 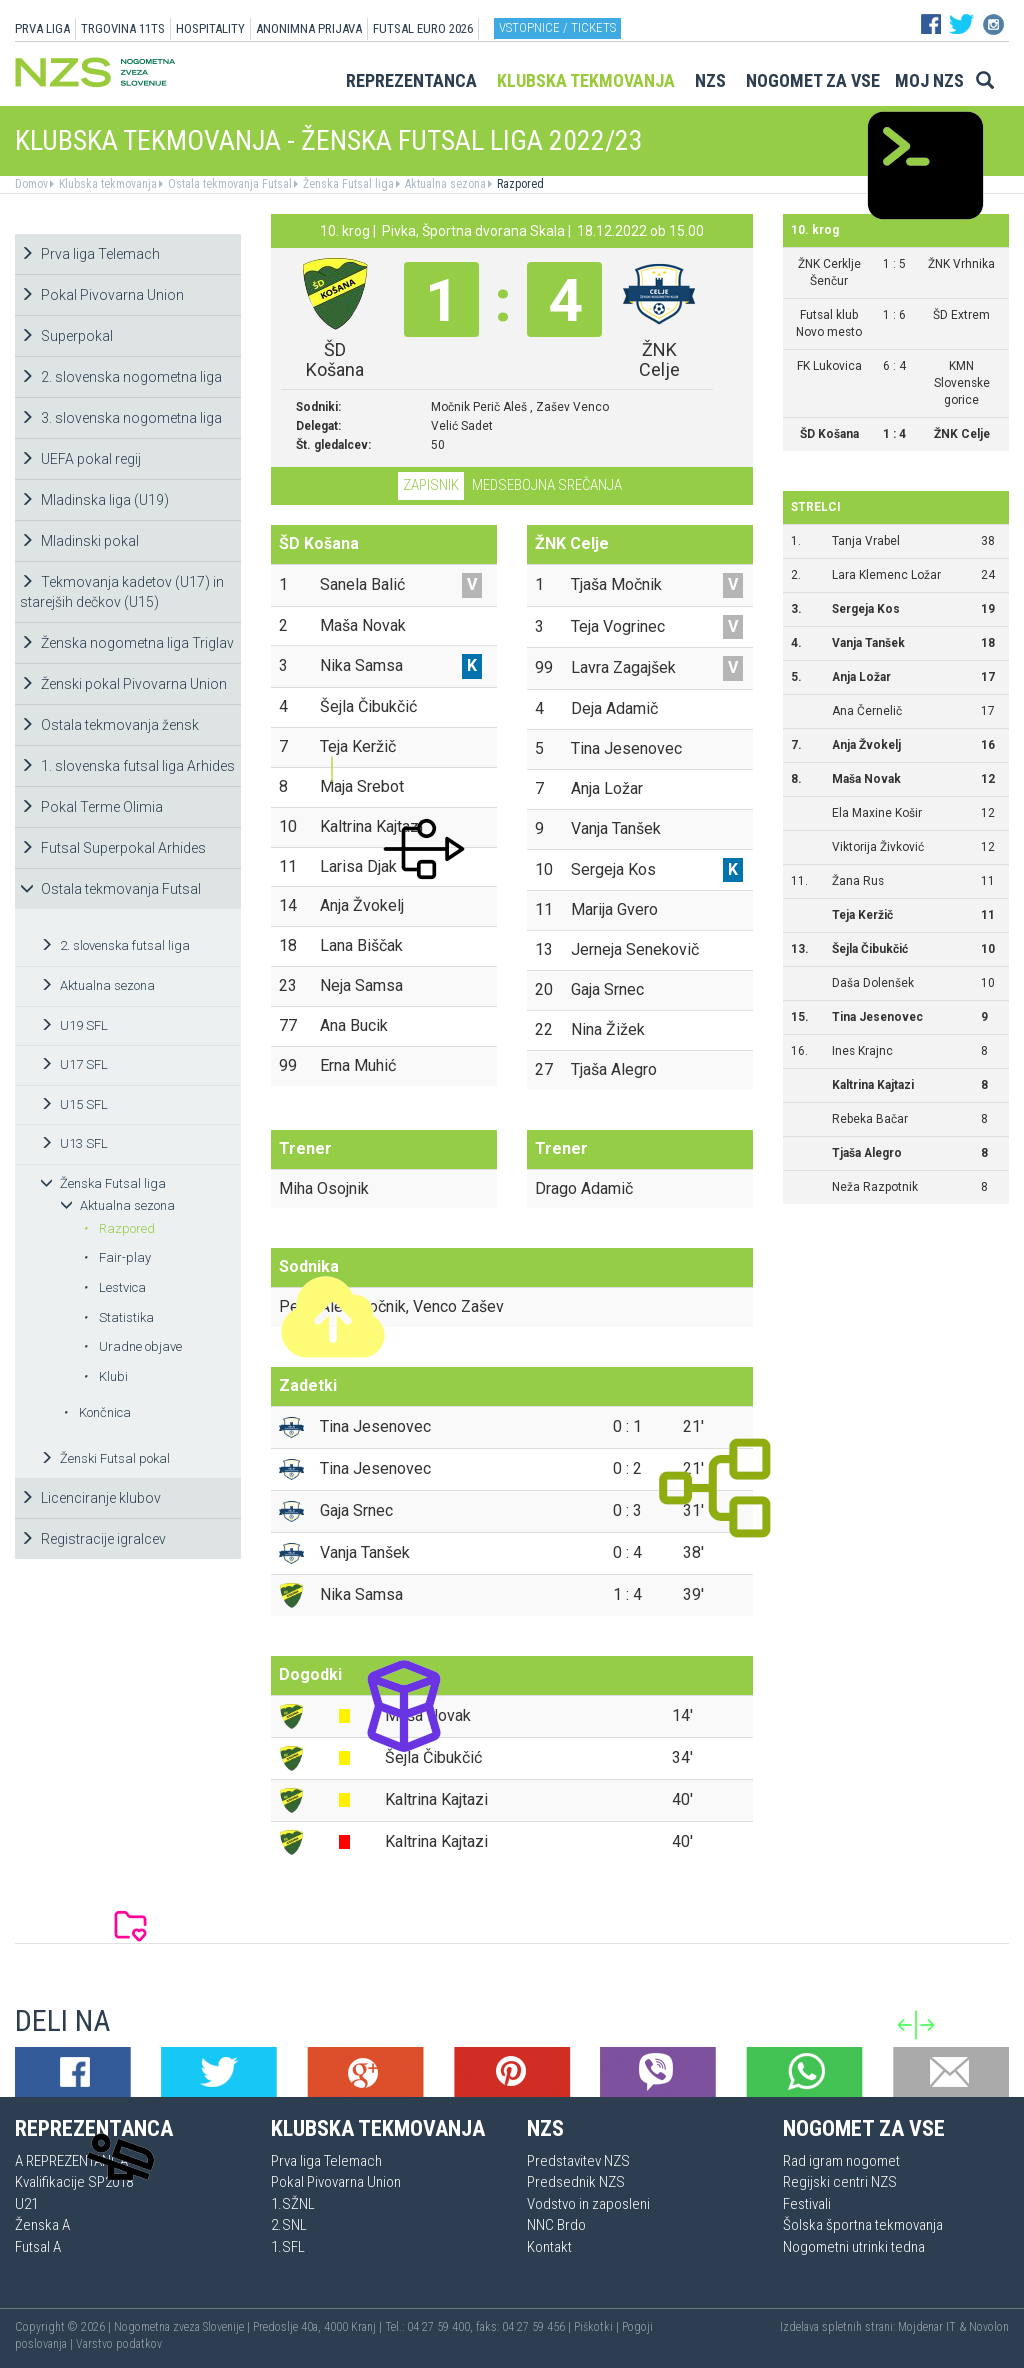 I want to click on view hierarchical organization or folder structure, so click(x=721, y=1488).